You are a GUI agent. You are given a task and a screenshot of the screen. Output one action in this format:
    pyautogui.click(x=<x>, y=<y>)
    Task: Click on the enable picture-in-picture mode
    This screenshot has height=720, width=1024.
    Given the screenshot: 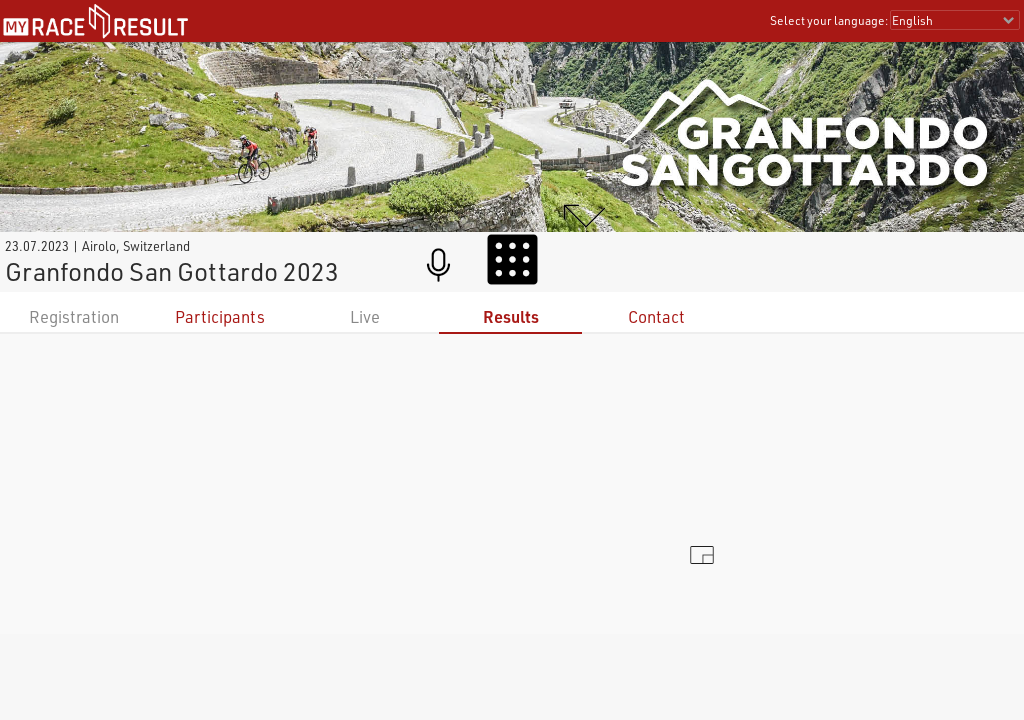 What is the action you would take?
    pyautogui.click(x=702, y=555)
    